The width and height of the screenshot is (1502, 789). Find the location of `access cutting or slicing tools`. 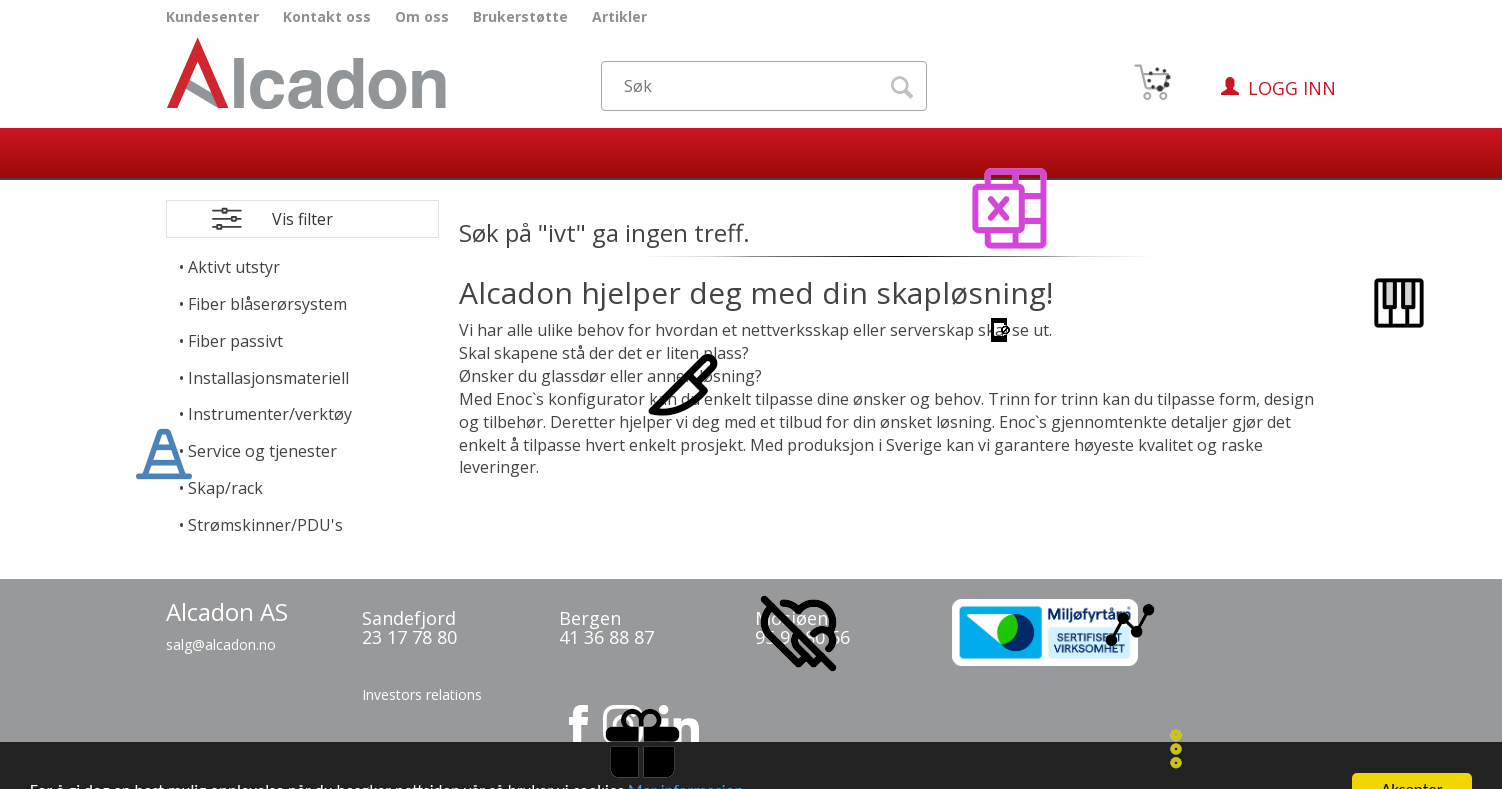

access cutting or slicing tools is located at coordinates (683, 386).